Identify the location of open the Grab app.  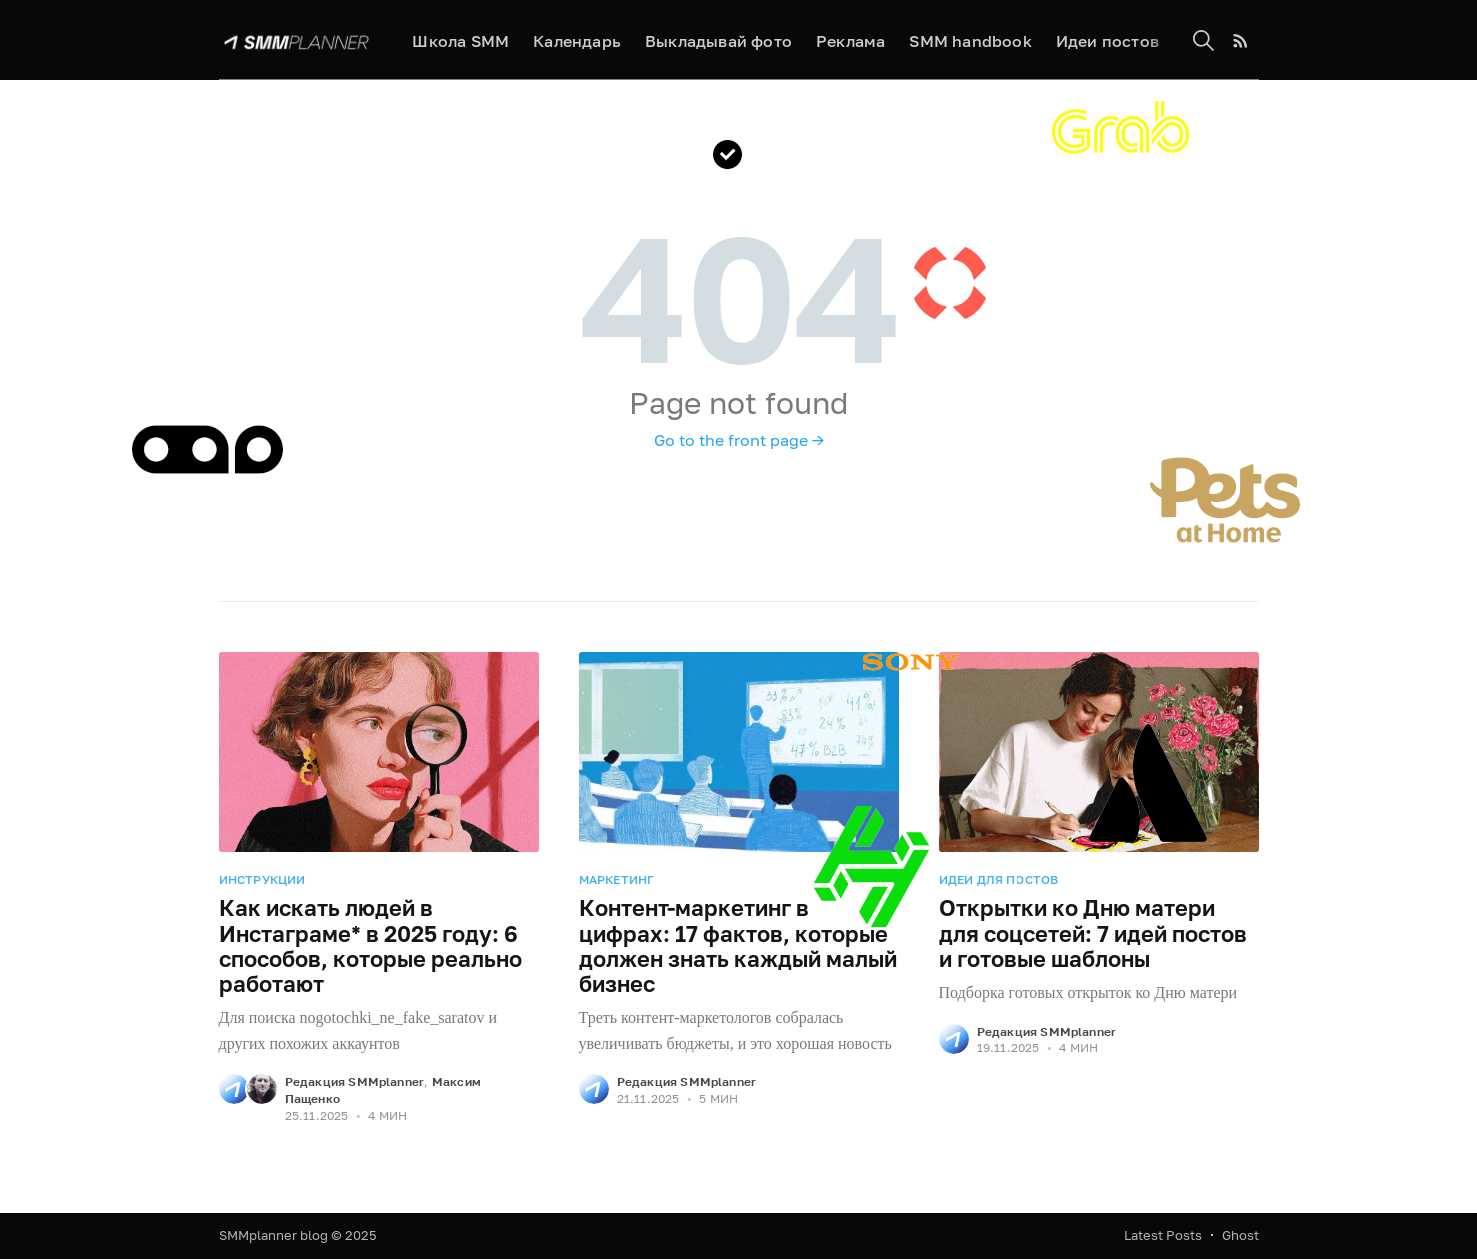
(1120, 127).